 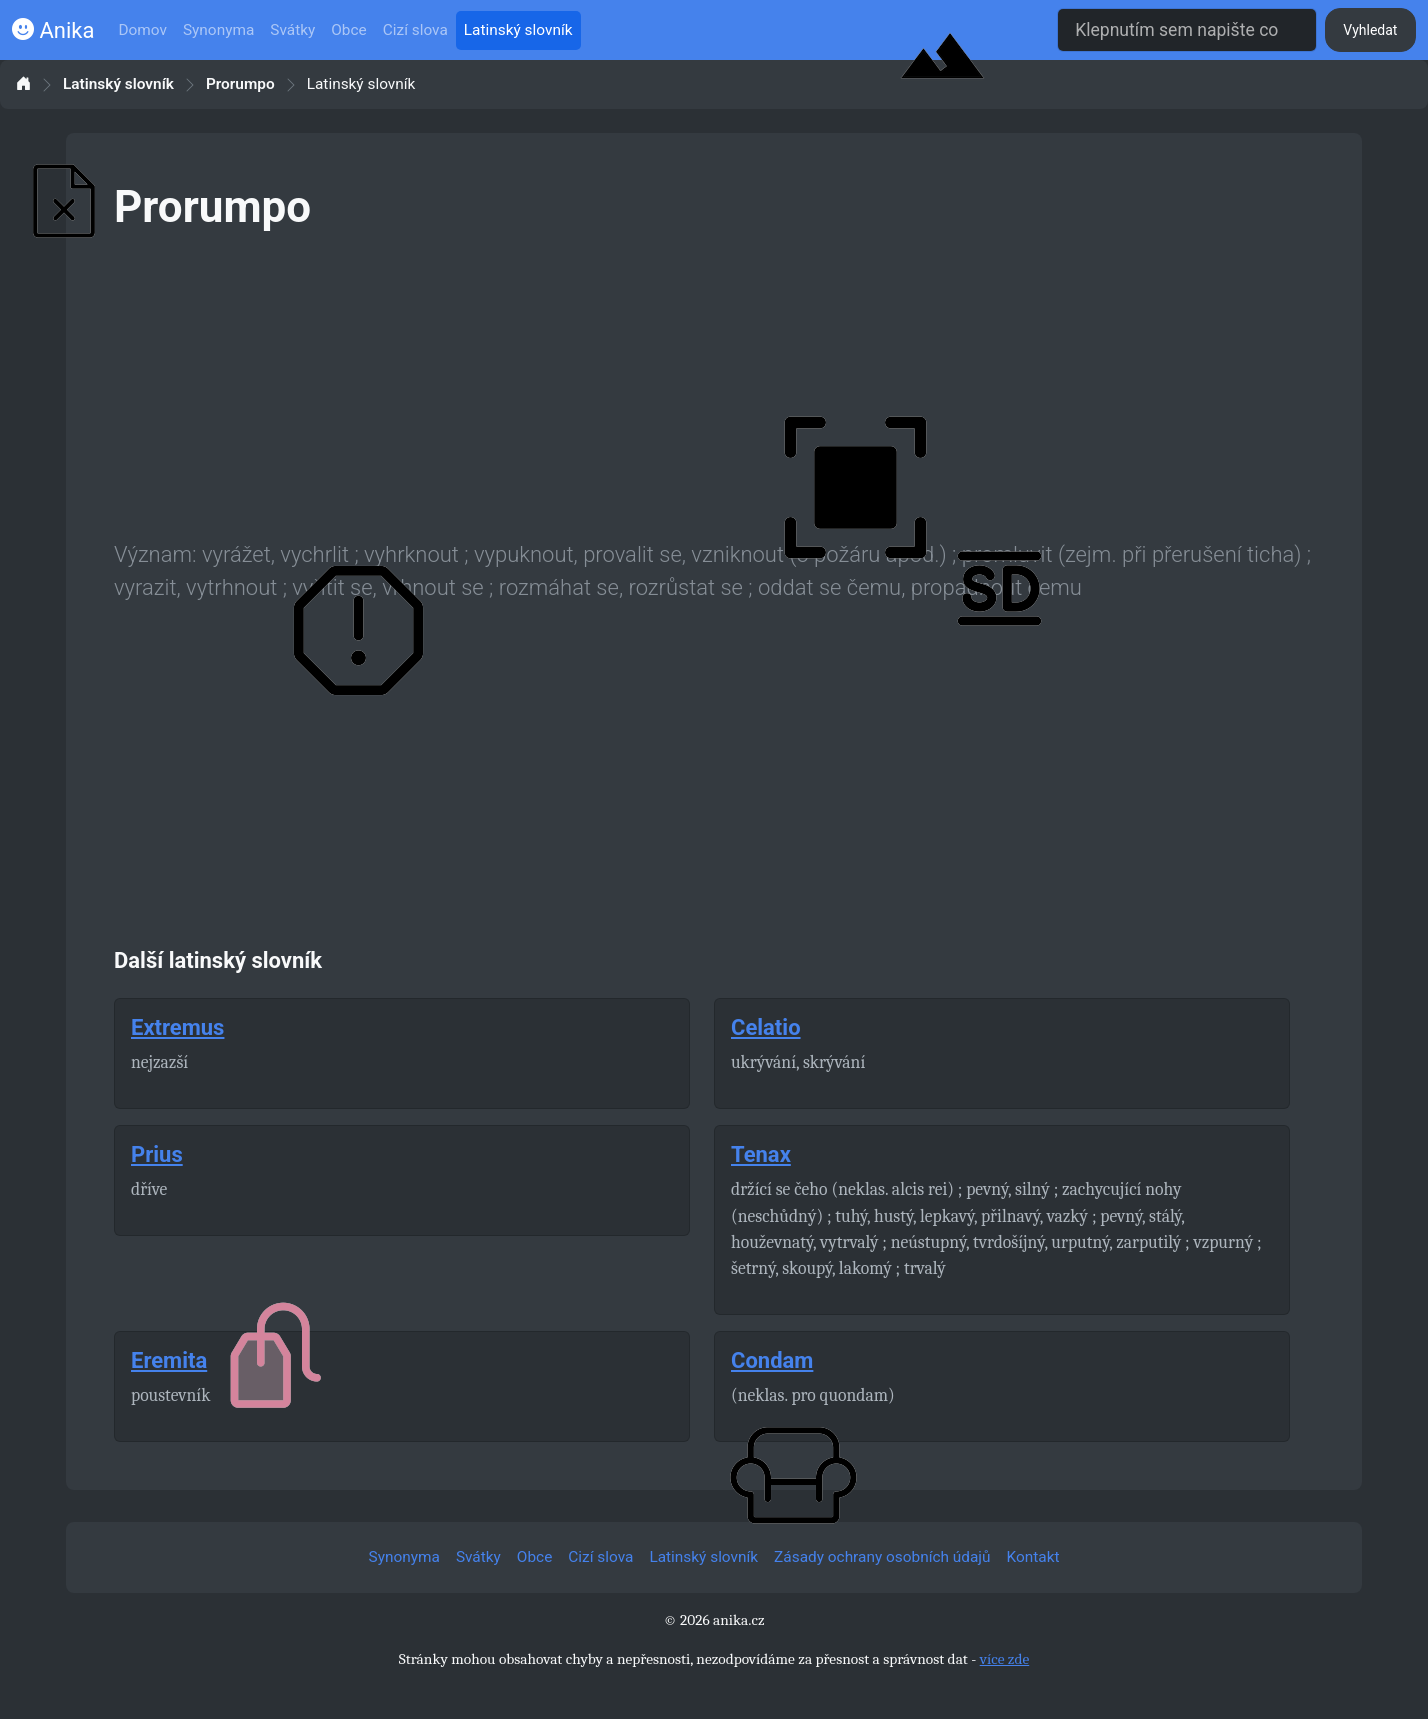 I want to click on scan a QR code or barcode, so click(x=855, y=487).